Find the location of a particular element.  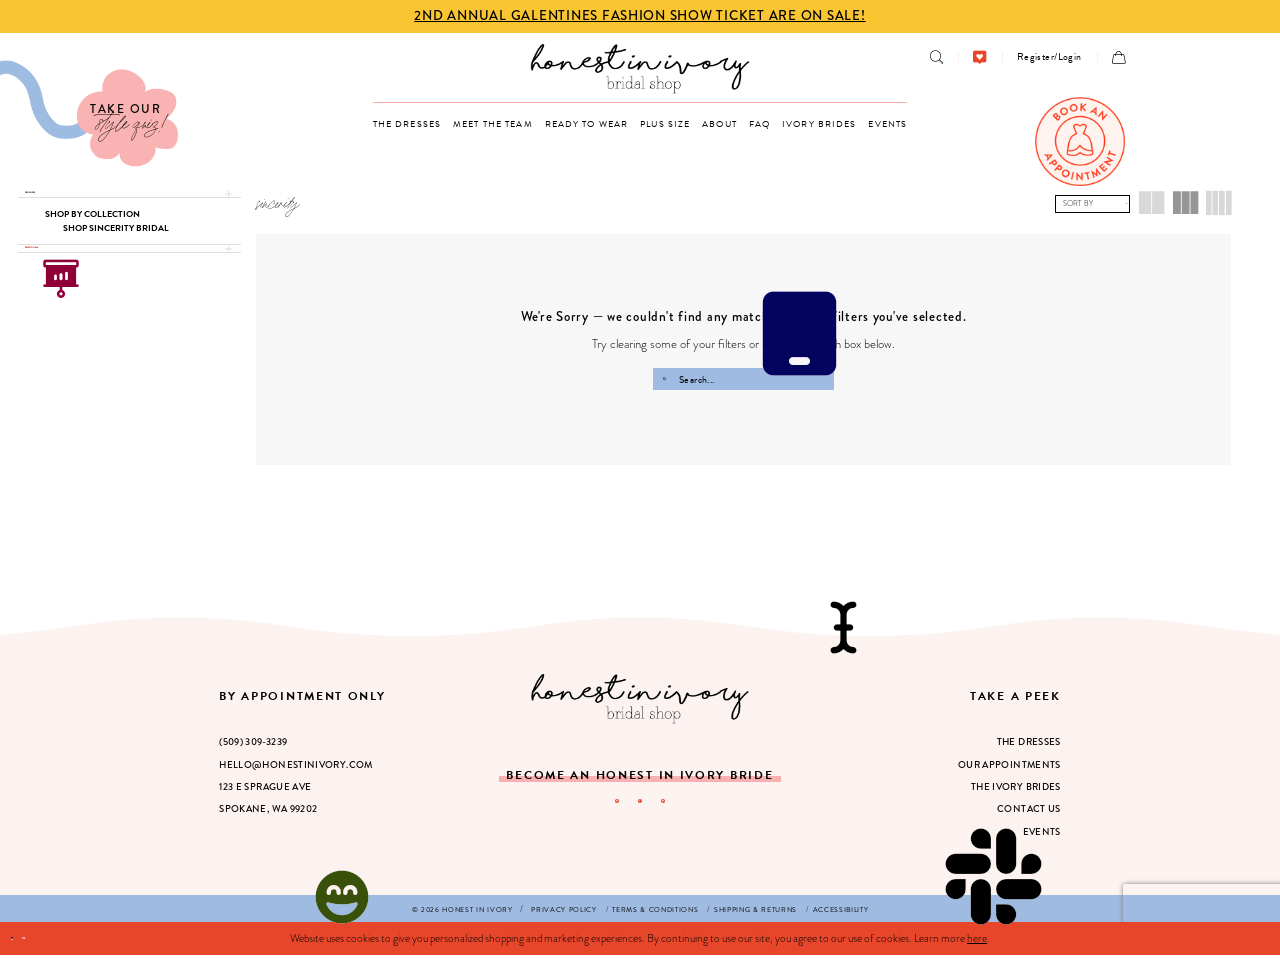

open Slack messaging app is located at coordinates (993, 876).